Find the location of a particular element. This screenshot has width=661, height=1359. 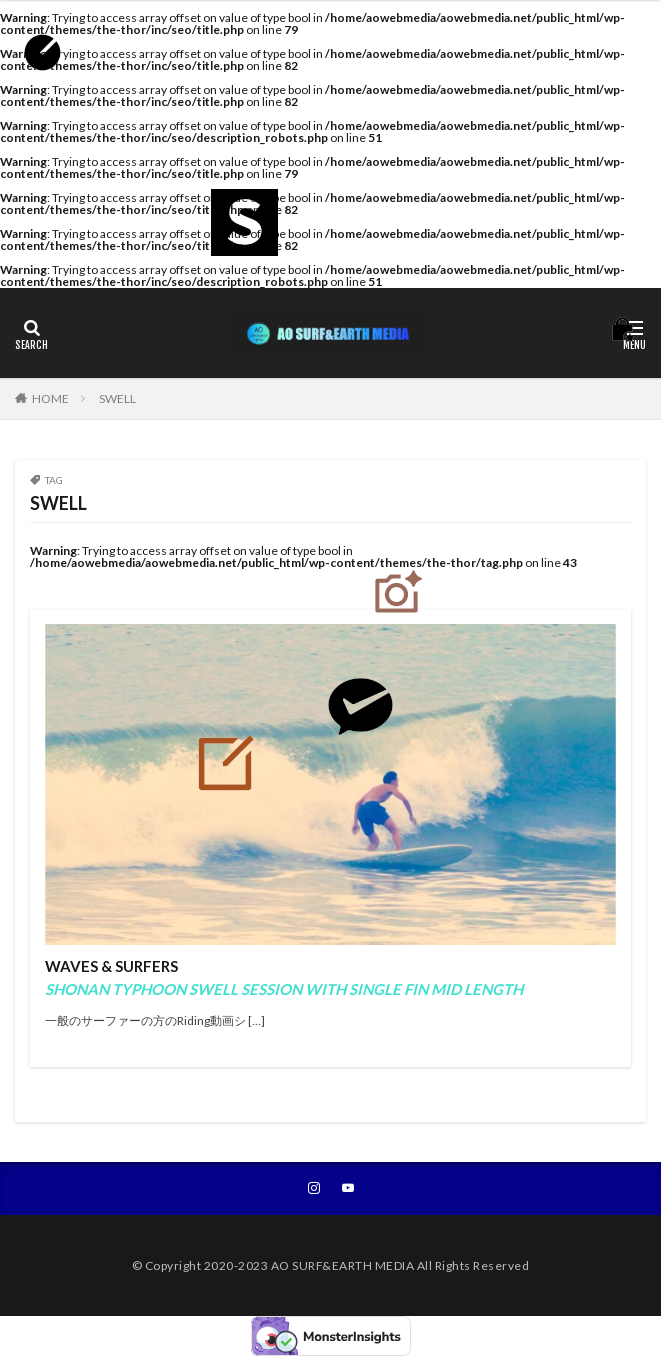

activate AI-powered camera features is located at coordinates (396, 593).